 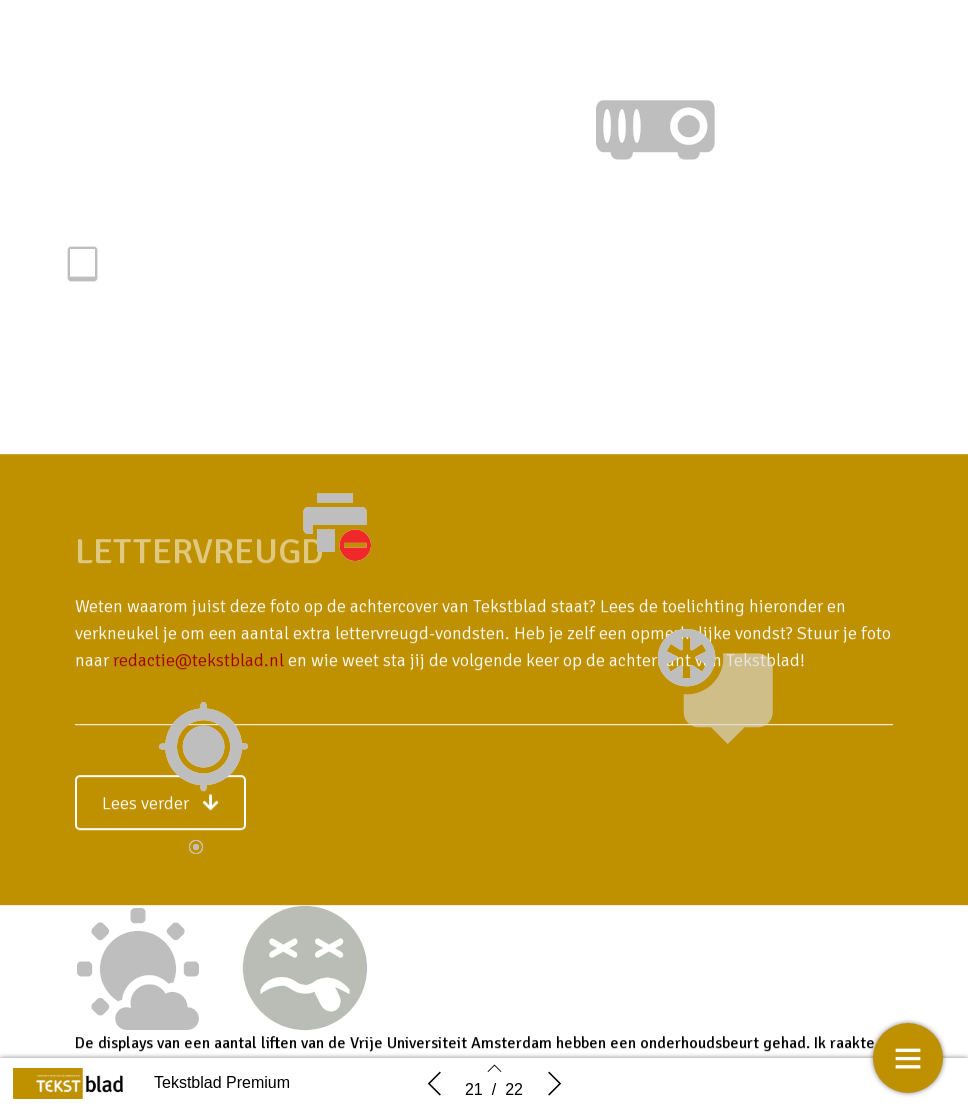 What do you see at coordinates (715, 686) in the screenshot?
I see `configure notification settings` at bounding box center [715, 686].